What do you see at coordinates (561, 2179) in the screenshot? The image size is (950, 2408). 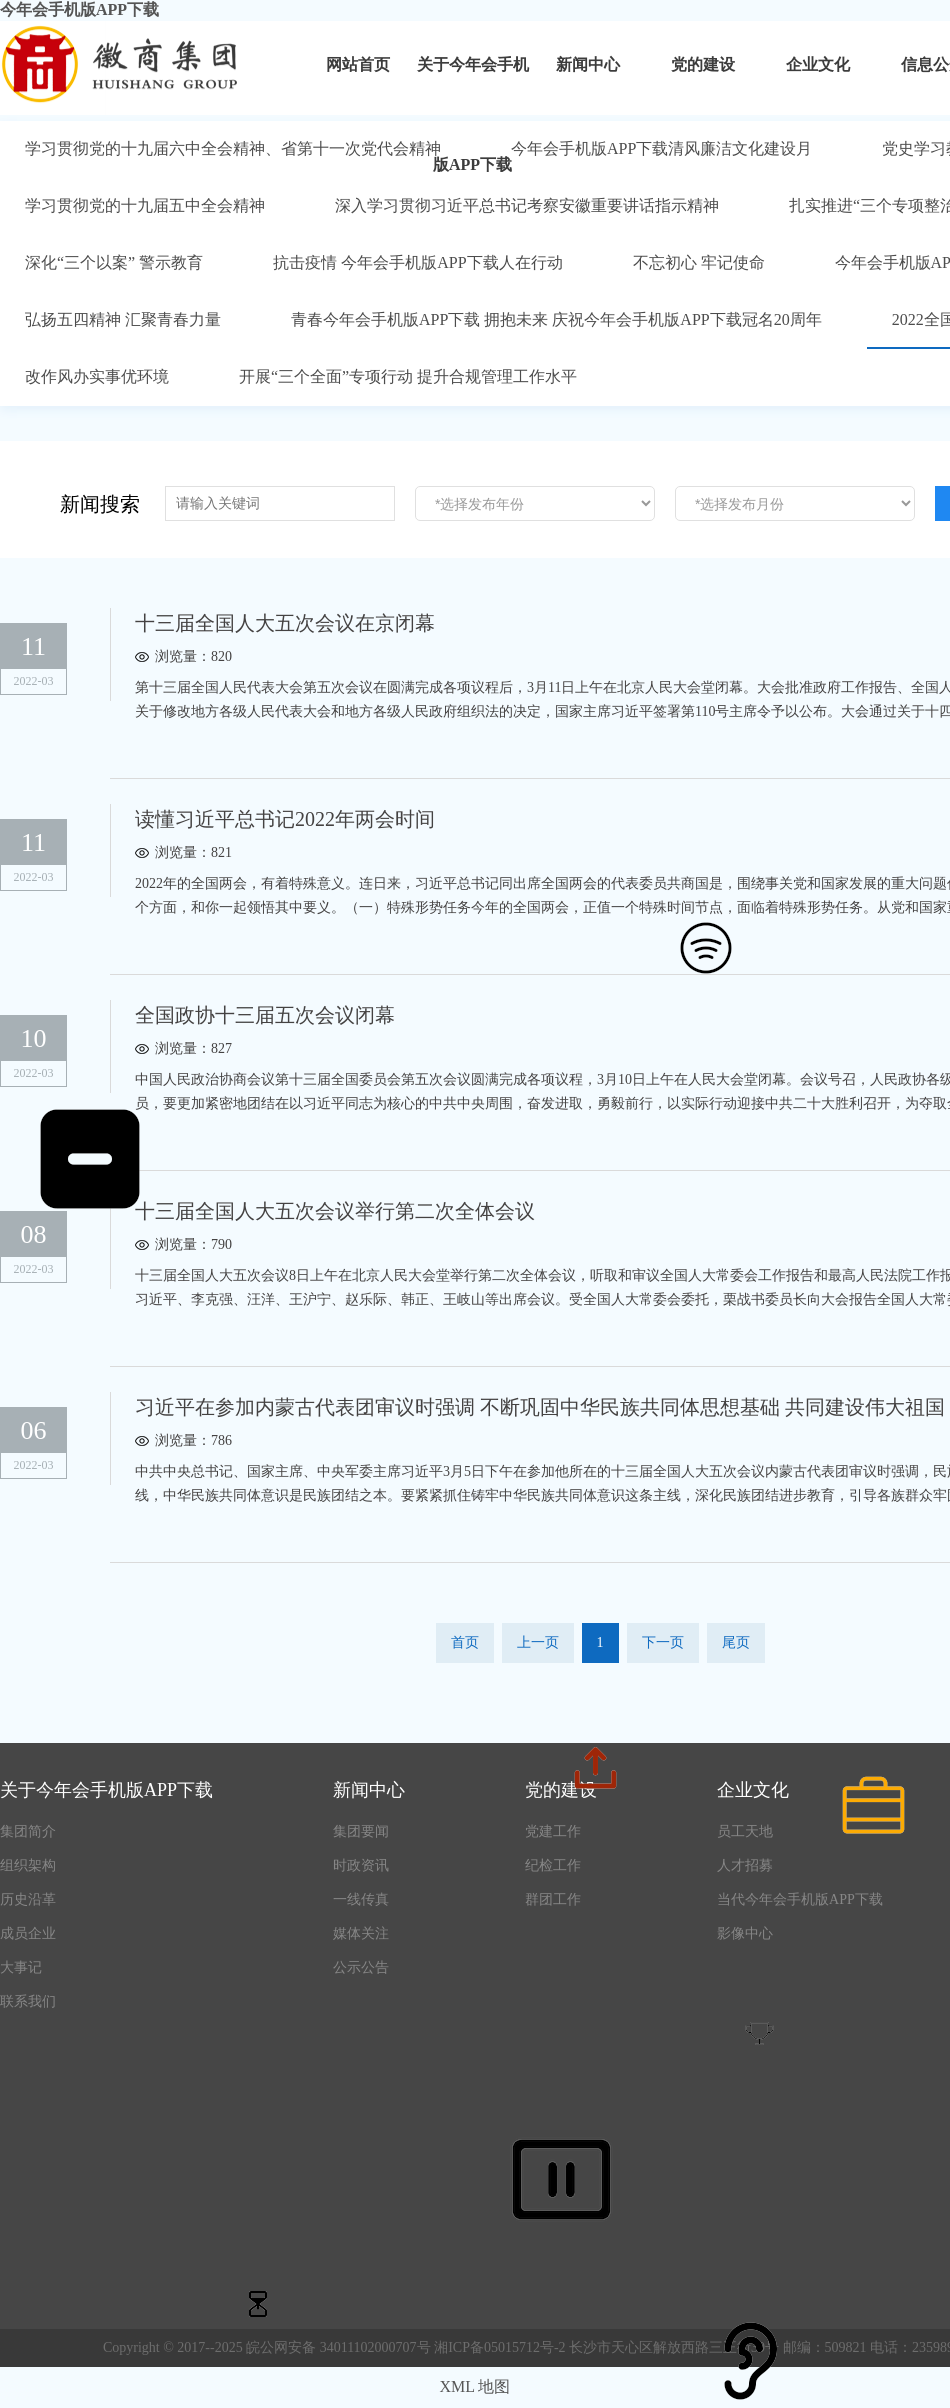 I see `pause a presentation or slideshow` at bounding box center [561, 2179].